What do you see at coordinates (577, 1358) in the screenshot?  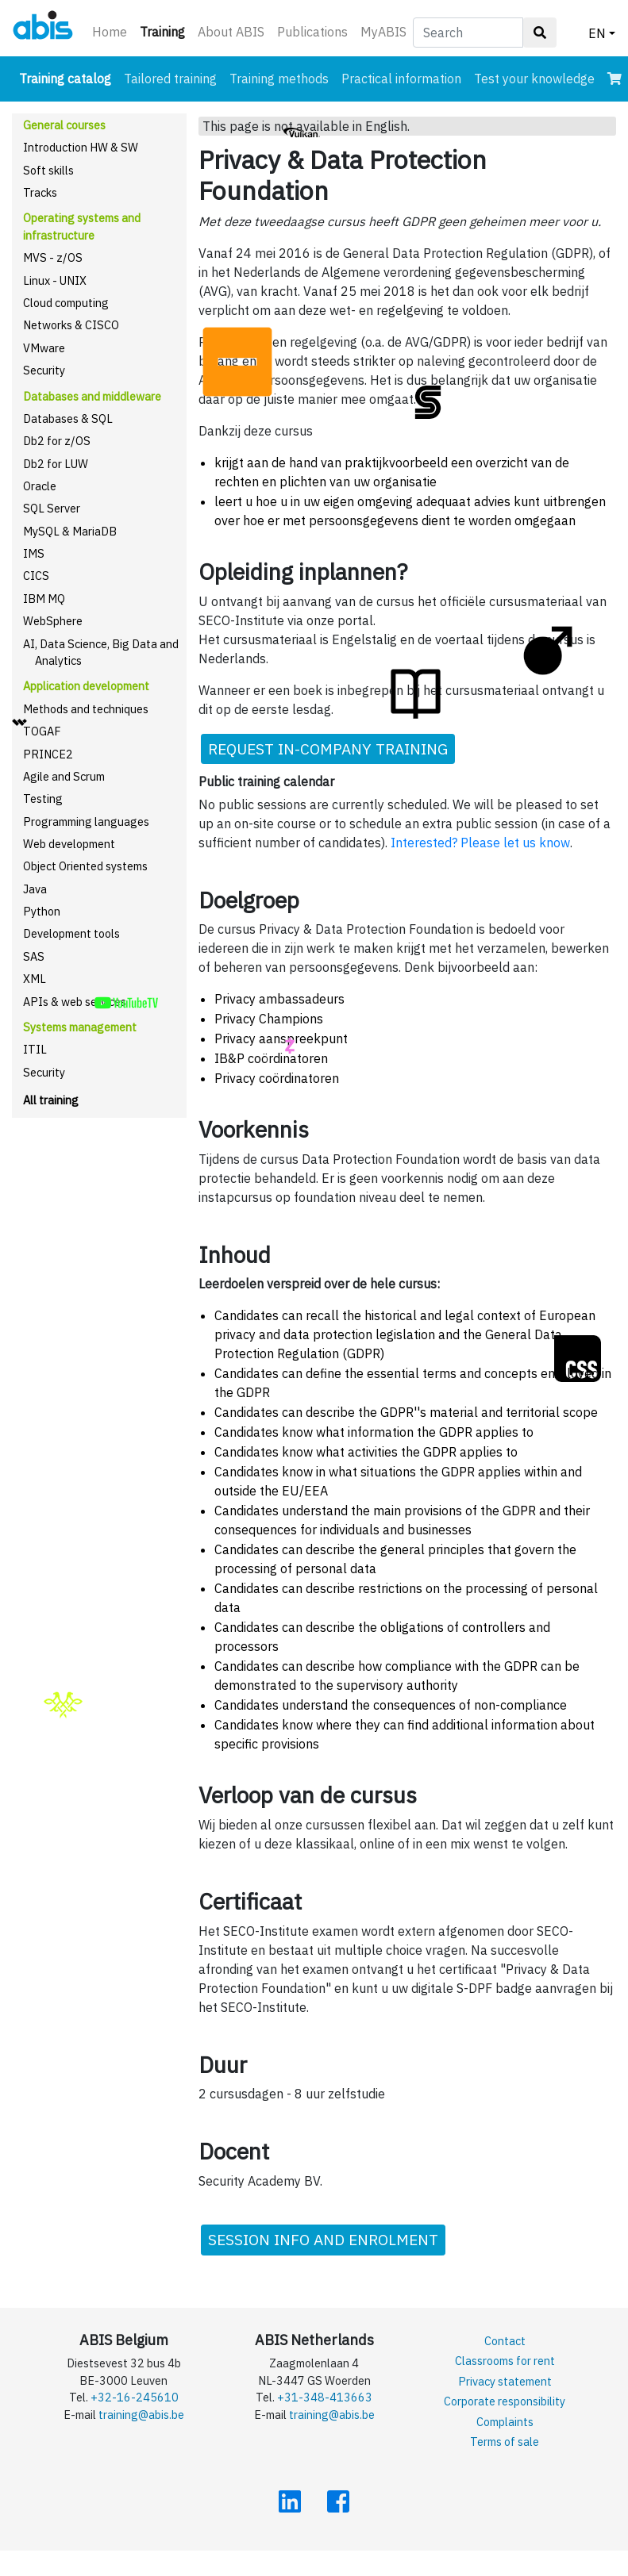 I see `CSS programming language logo` at bounding box center [577, 1358].